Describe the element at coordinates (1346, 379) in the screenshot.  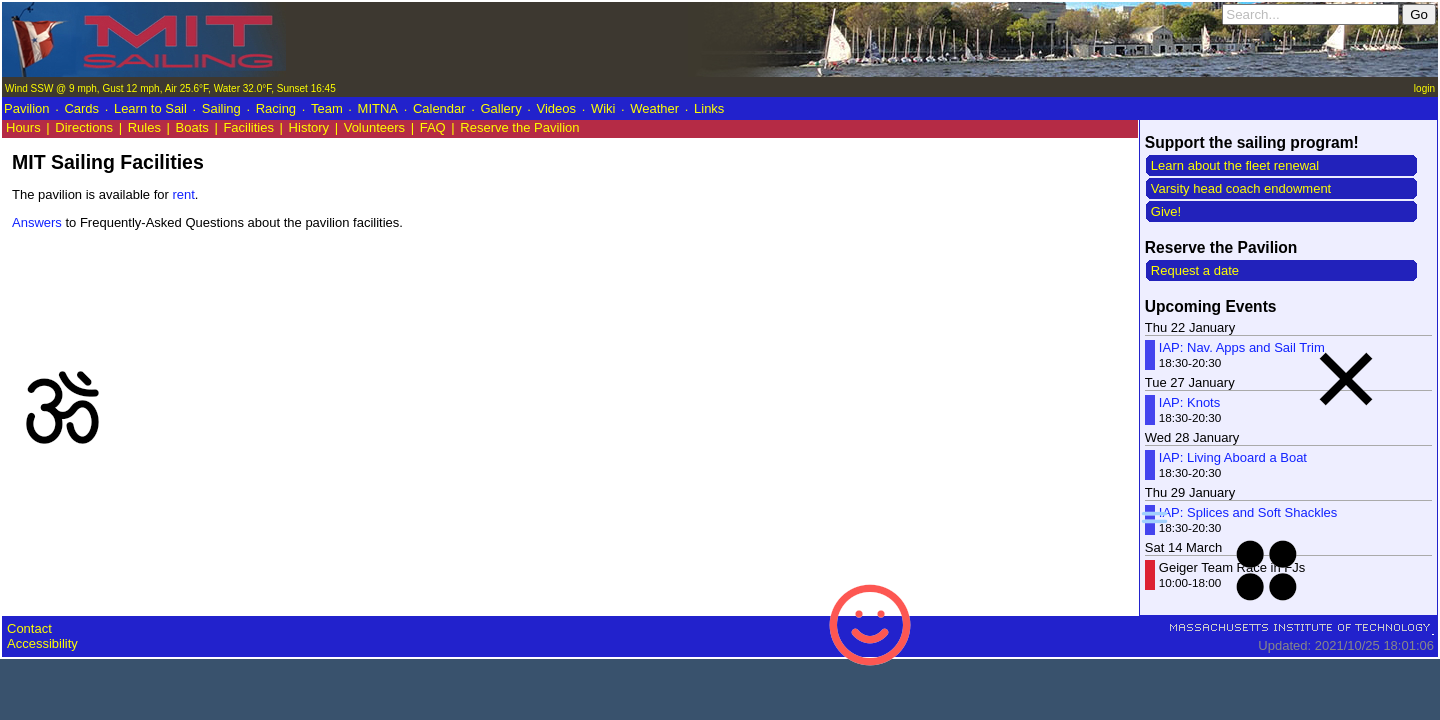
I see `close the current window or dialog` at that location.